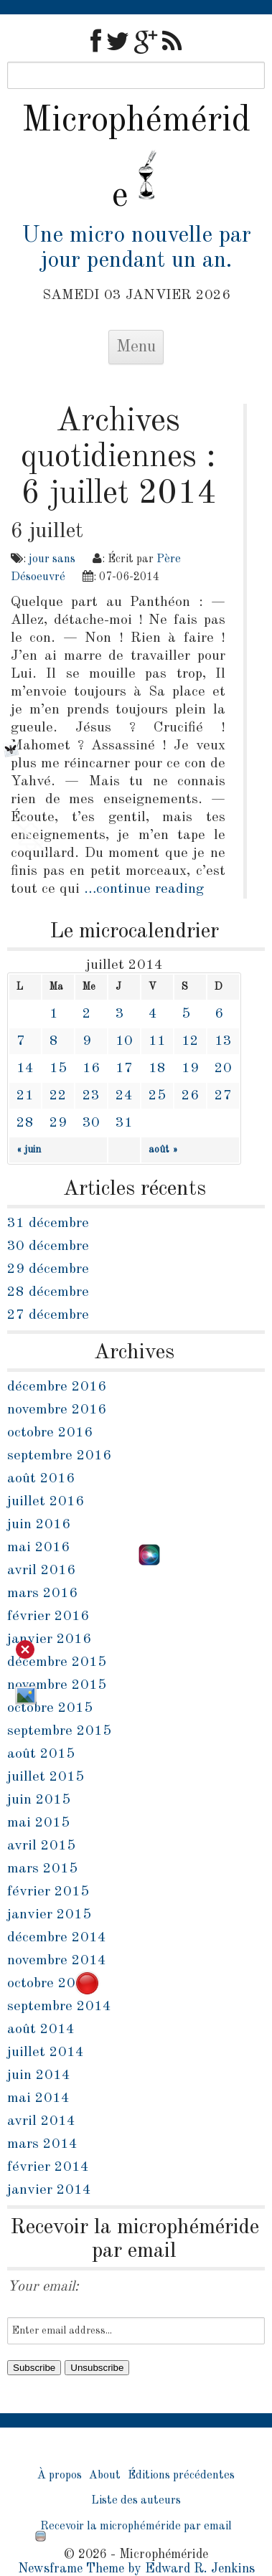  Describe the element at coordinates (40, 2537) in the screenshot. I see `access background textures and materials library` at that location.